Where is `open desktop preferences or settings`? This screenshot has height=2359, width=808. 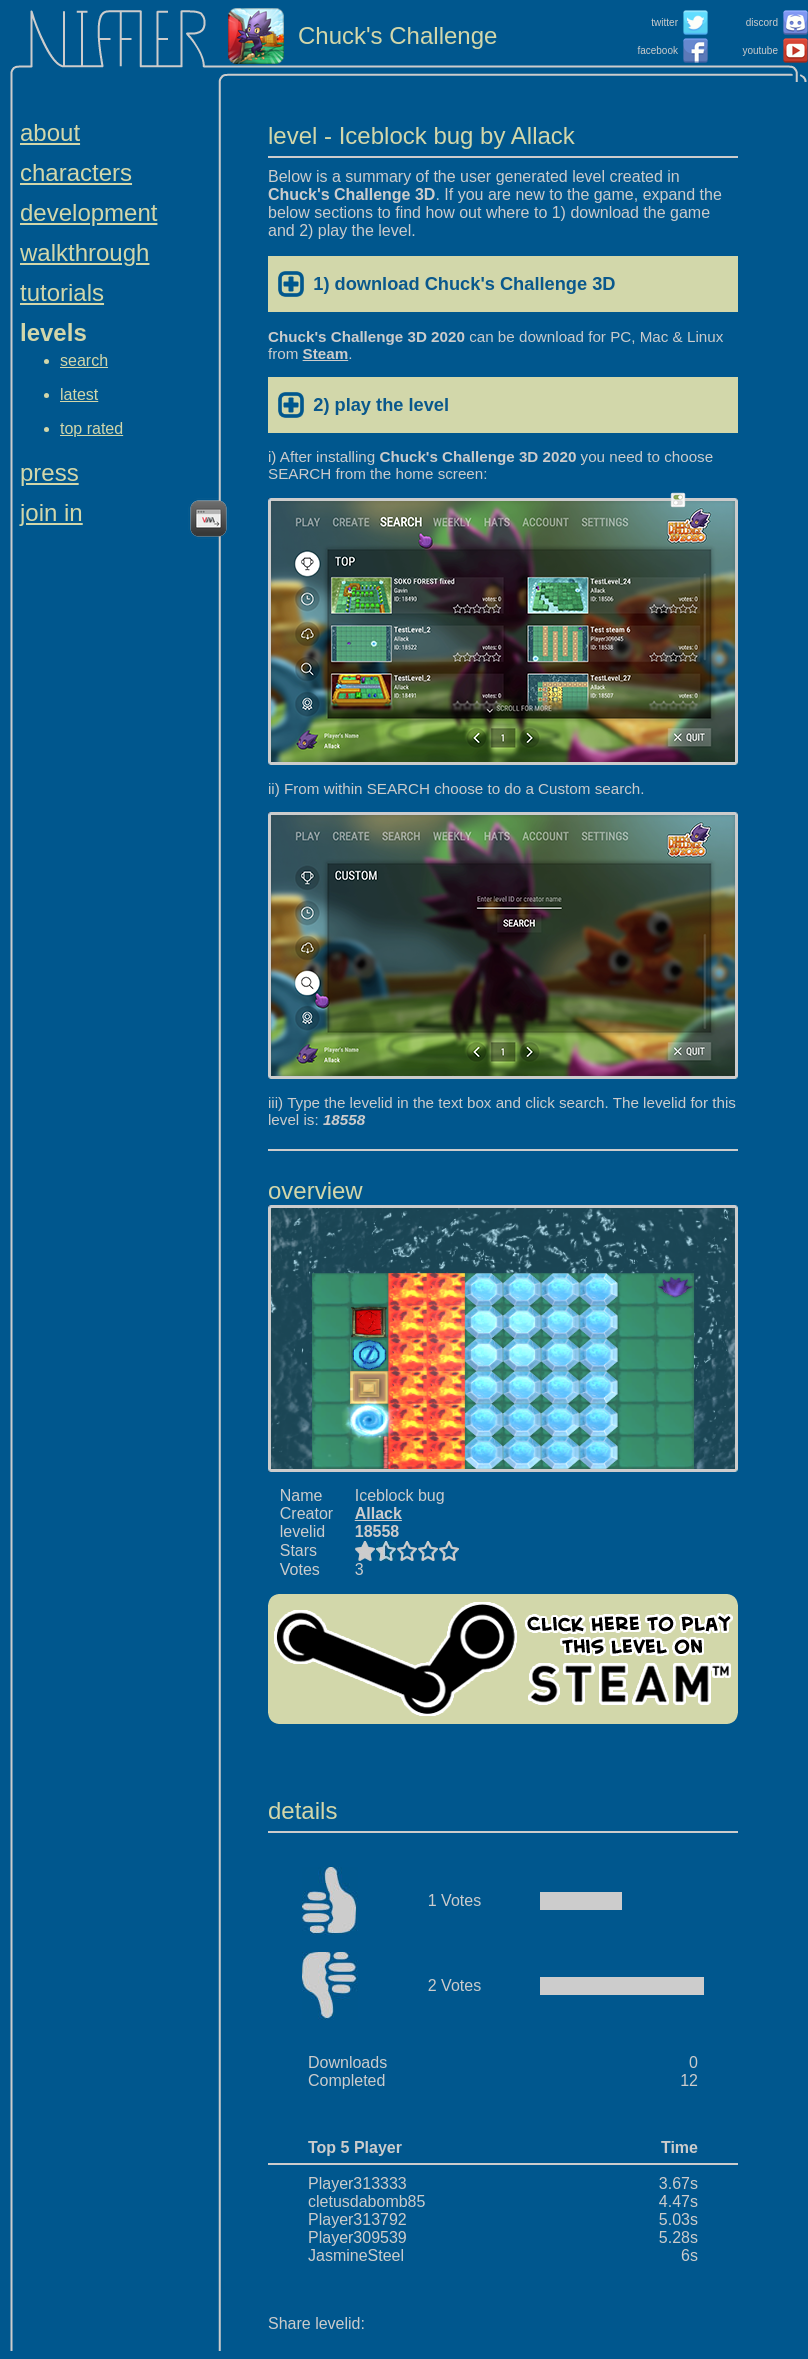
open desktop preferences or settings is located at coordinates (678, 500).